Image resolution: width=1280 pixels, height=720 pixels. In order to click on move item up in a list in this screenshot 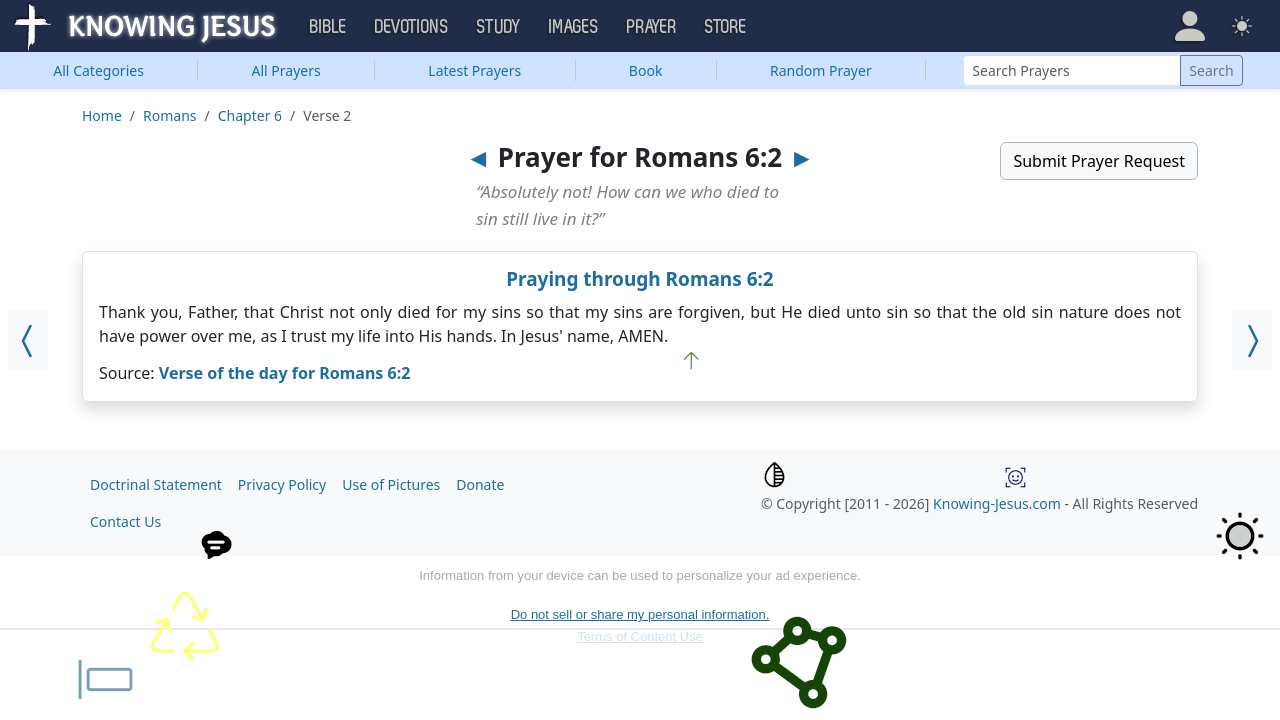, I will do `click(690, 360)`.